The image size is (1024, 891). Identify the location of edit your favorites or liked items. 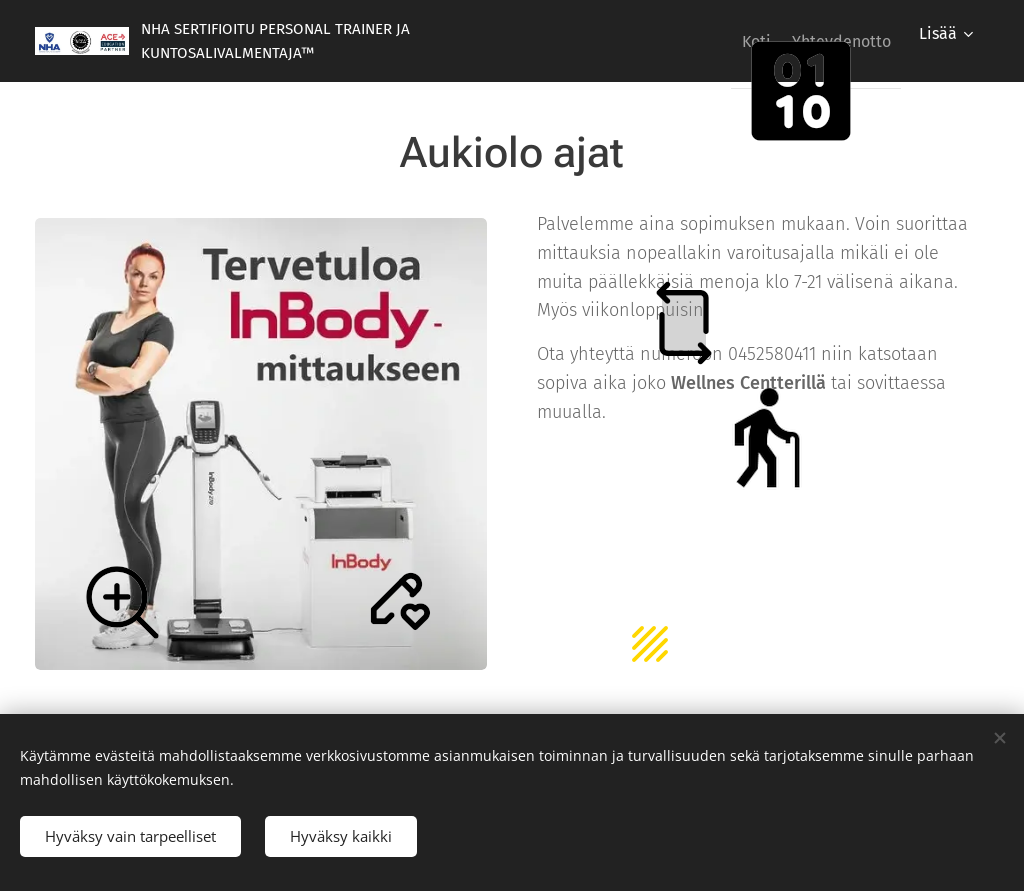
(397, 597).